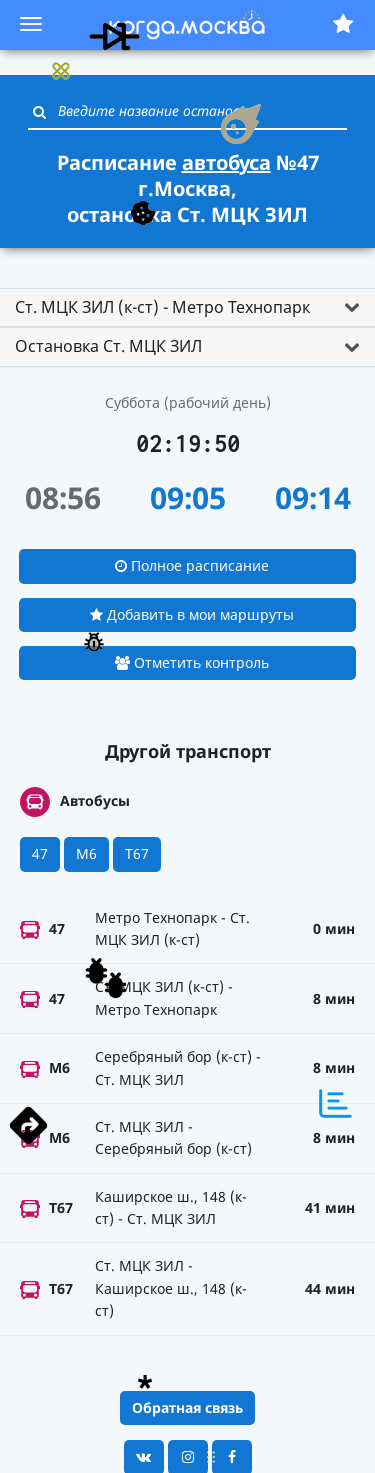 This screenshot has height=1473, width=375. What do you see at coordinates (114, 36) in the screenshot?
I see `zener diode circuit component symbol` at bounding box center [114, 36].